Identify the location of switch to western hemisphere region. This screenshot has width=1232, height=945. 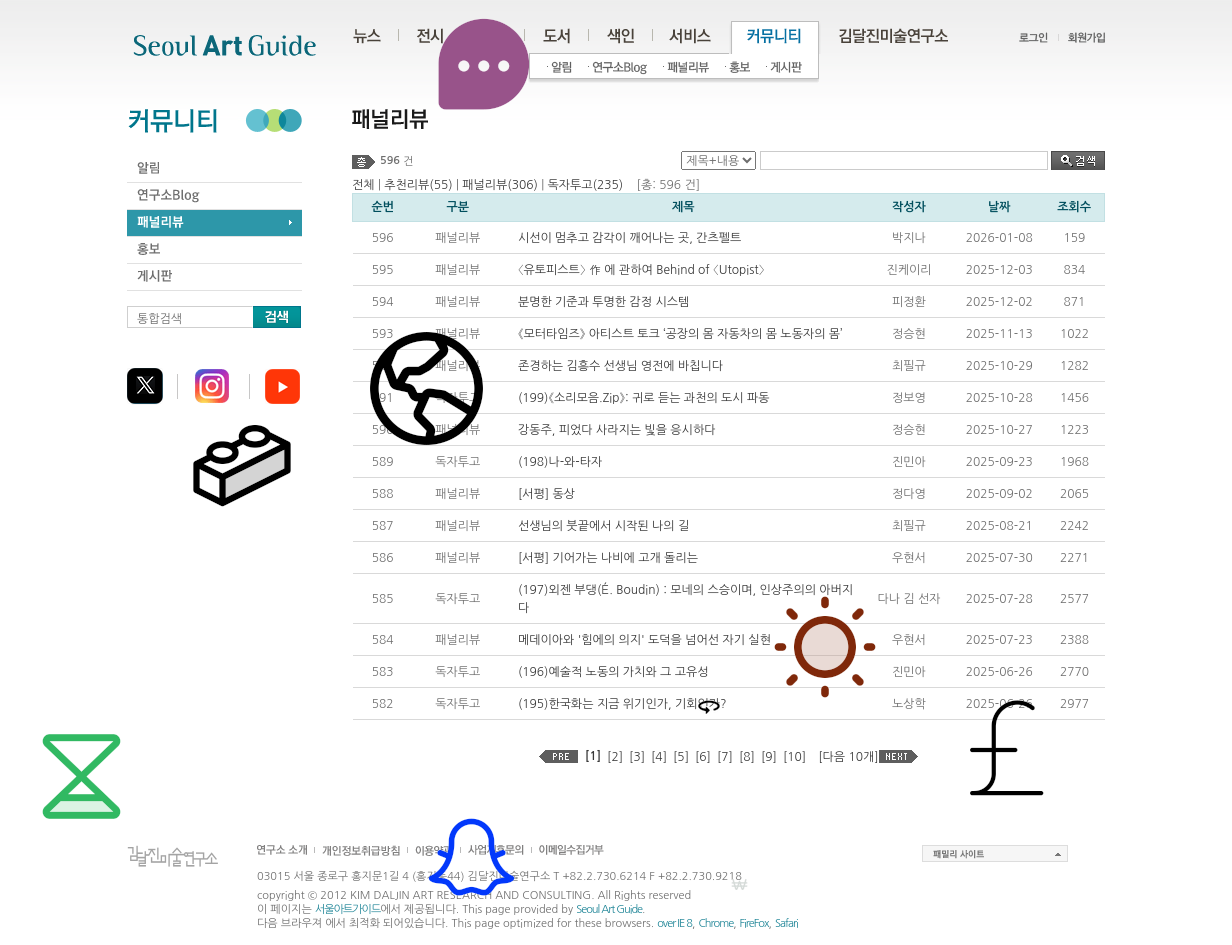
(426, 388).